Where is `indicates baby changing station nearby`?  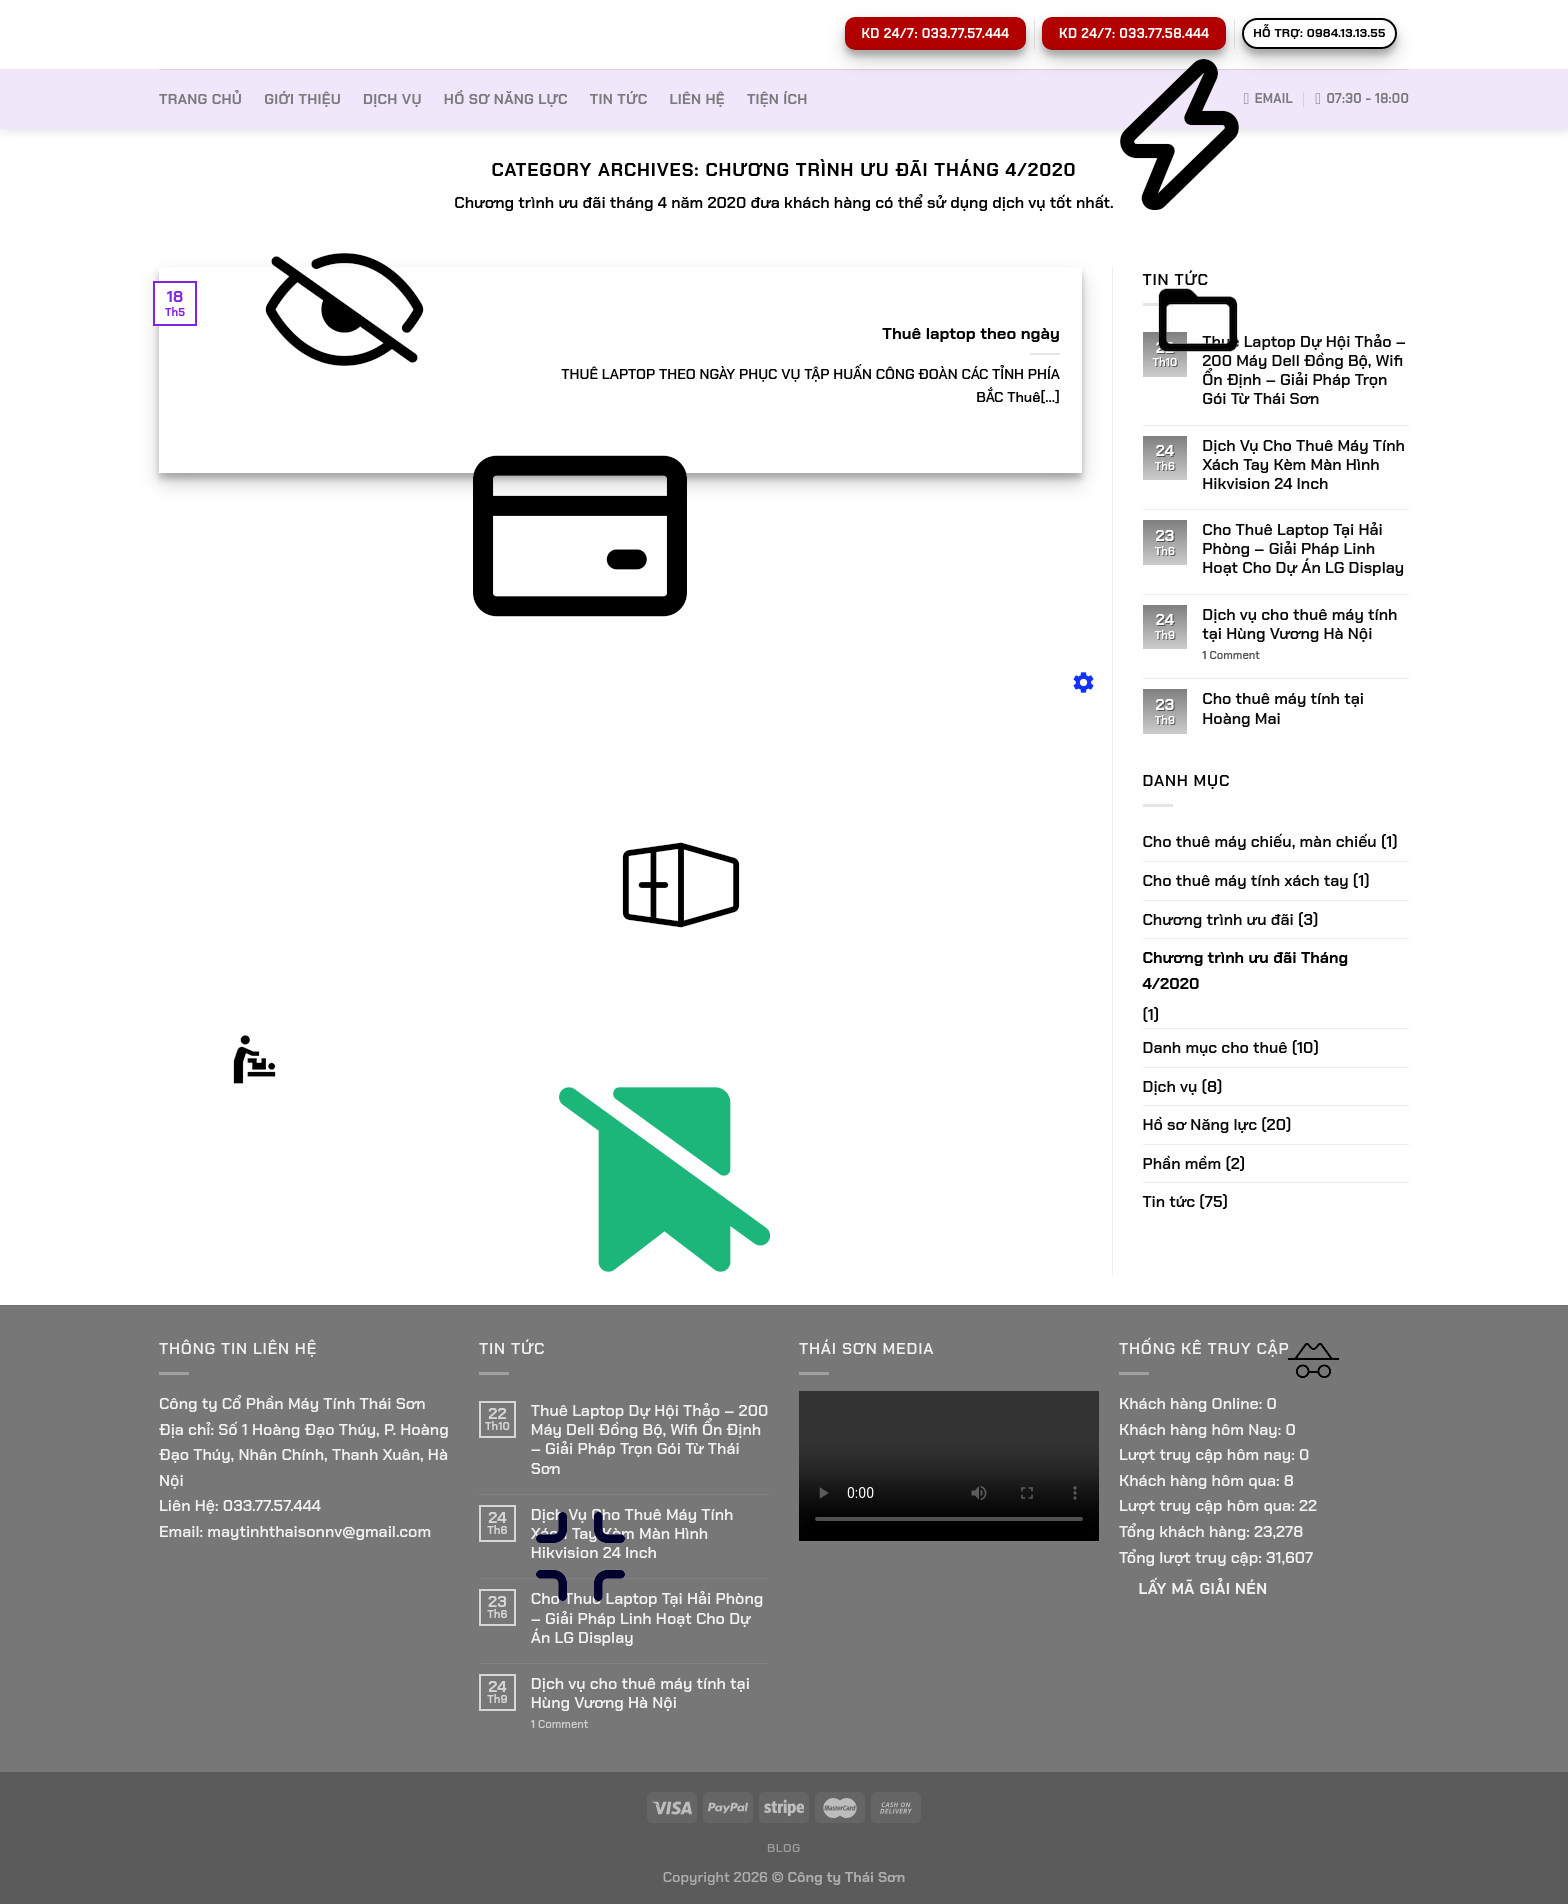 indicates baby changing station nearby is located at coordinates (254, 1060).